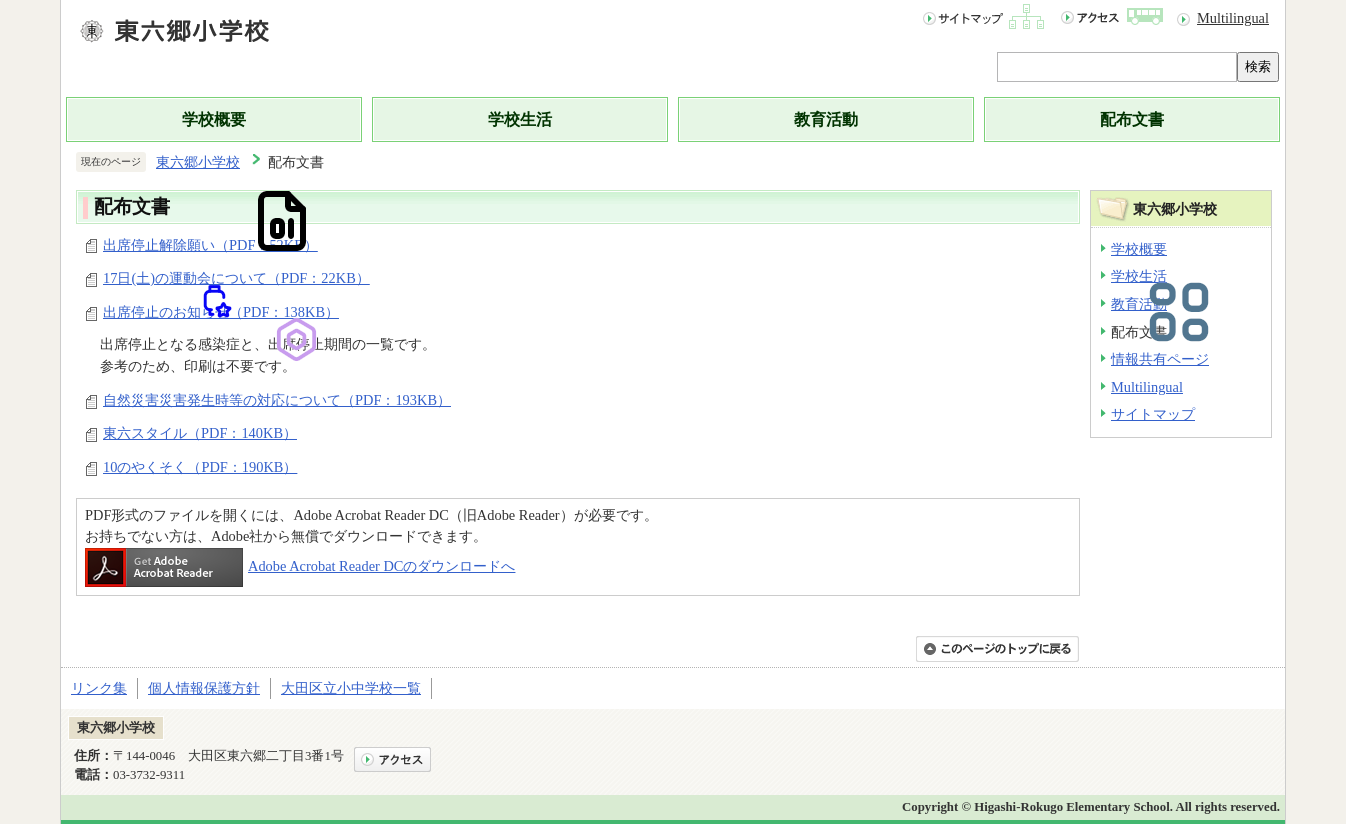 The width and height of the screenshot is (1346, 824). What do you see at coordinates (214, 300) in the screenshot?
I see `mark smartwatch as favorite device` at bounding box center [214, 300].